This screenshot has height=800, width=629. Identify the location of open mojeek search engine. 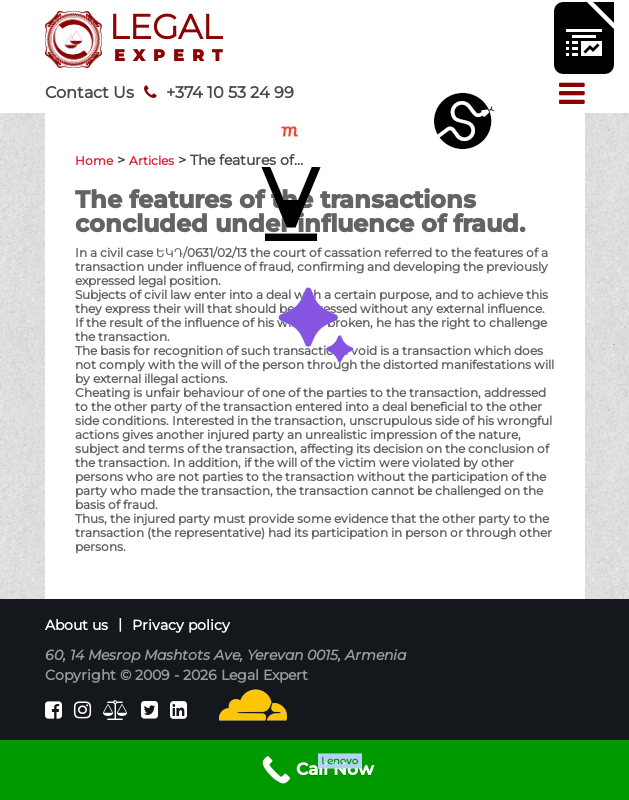
(289, 131).